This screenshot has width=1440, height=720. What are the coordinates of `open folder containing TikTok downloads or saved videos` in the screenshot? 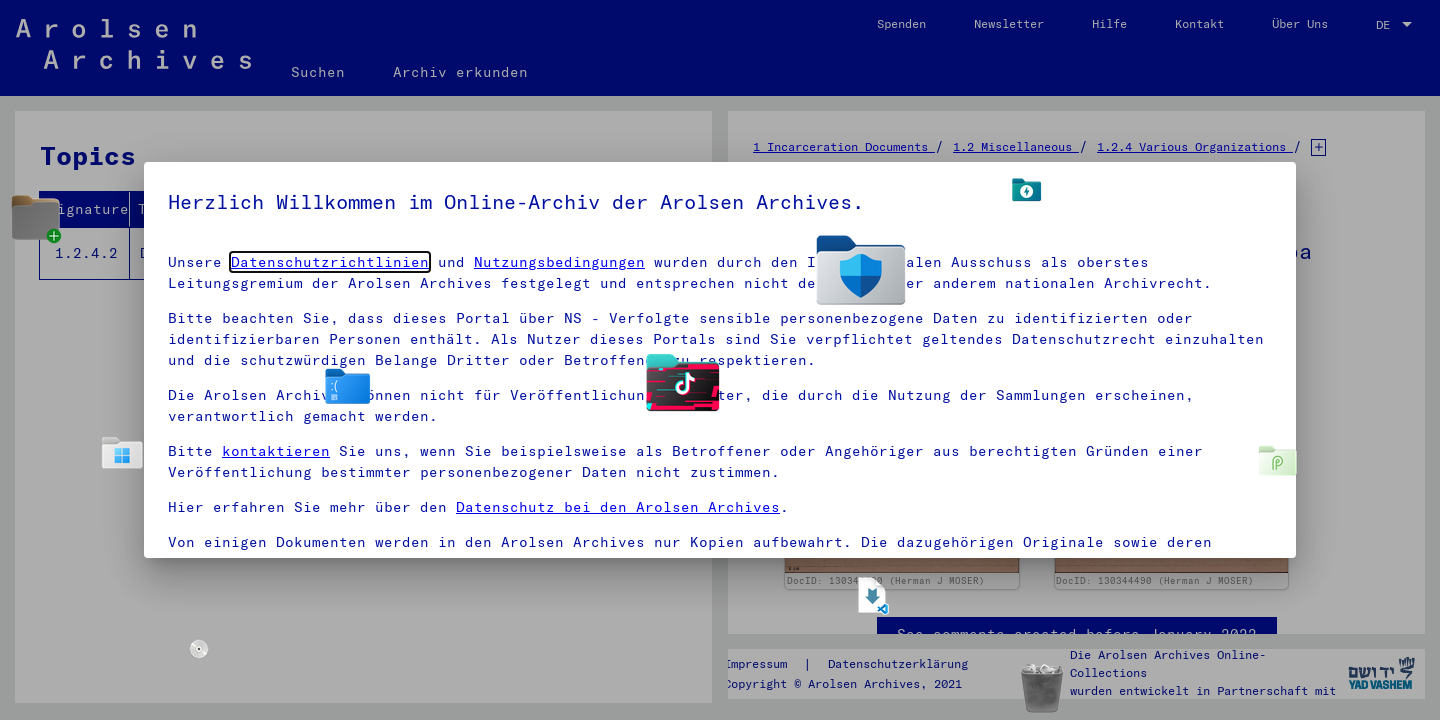 It's located at (682, 384).